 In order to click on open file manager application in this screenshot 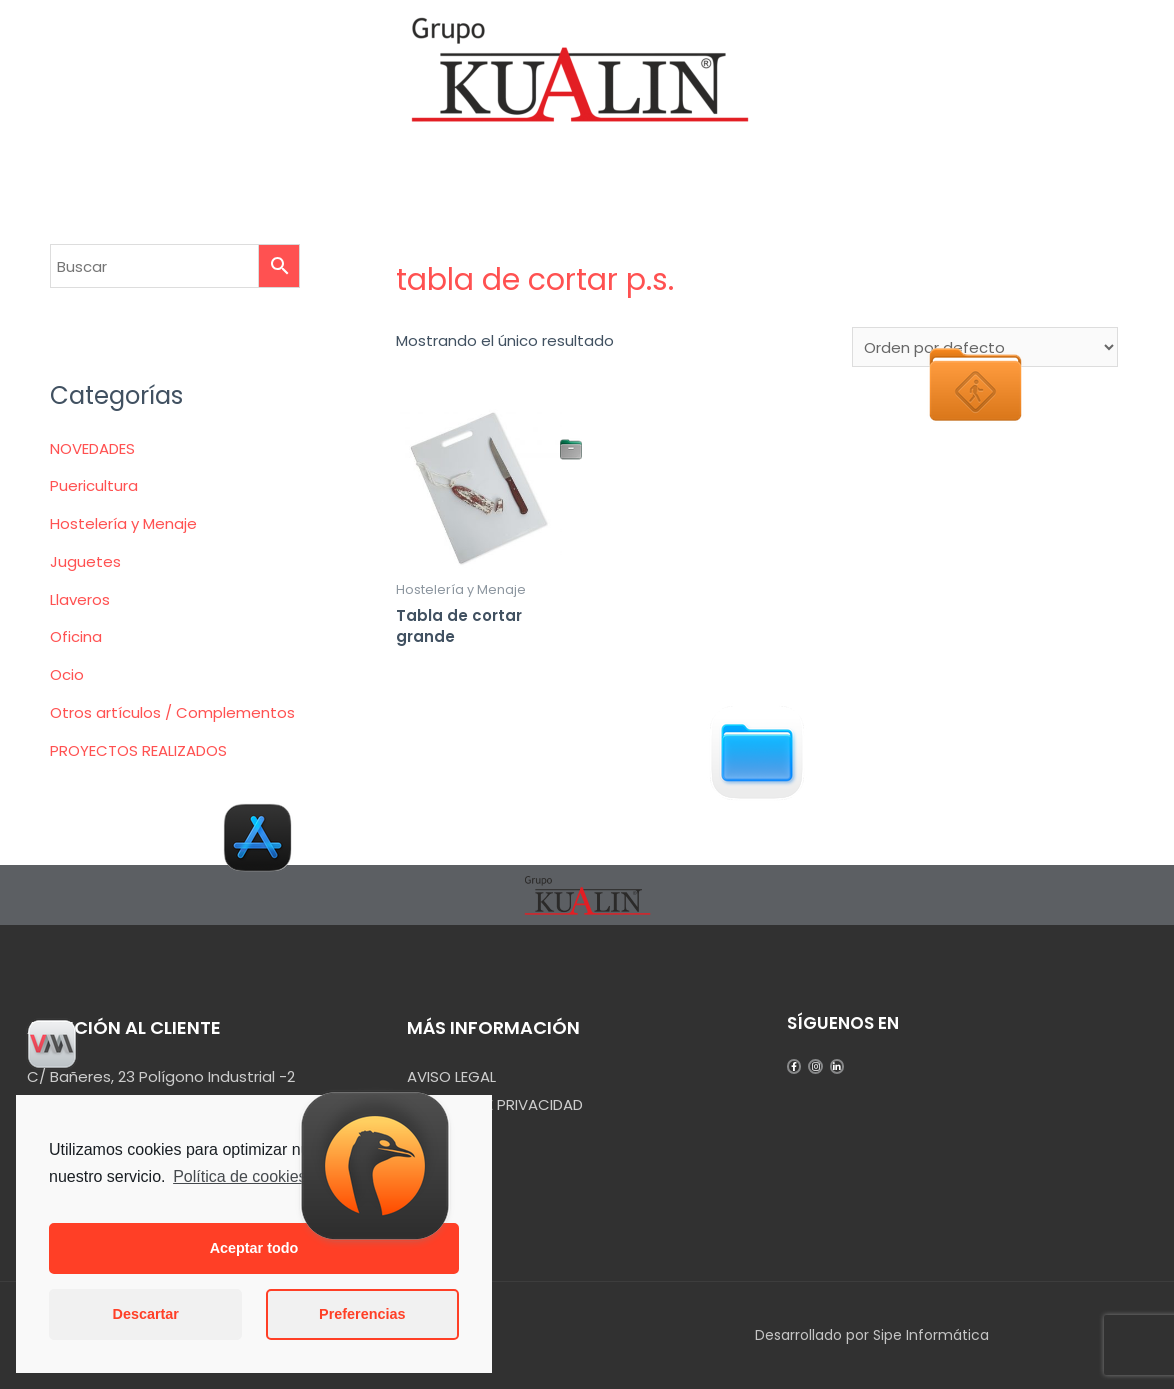, I will do `click(571, 449)`.